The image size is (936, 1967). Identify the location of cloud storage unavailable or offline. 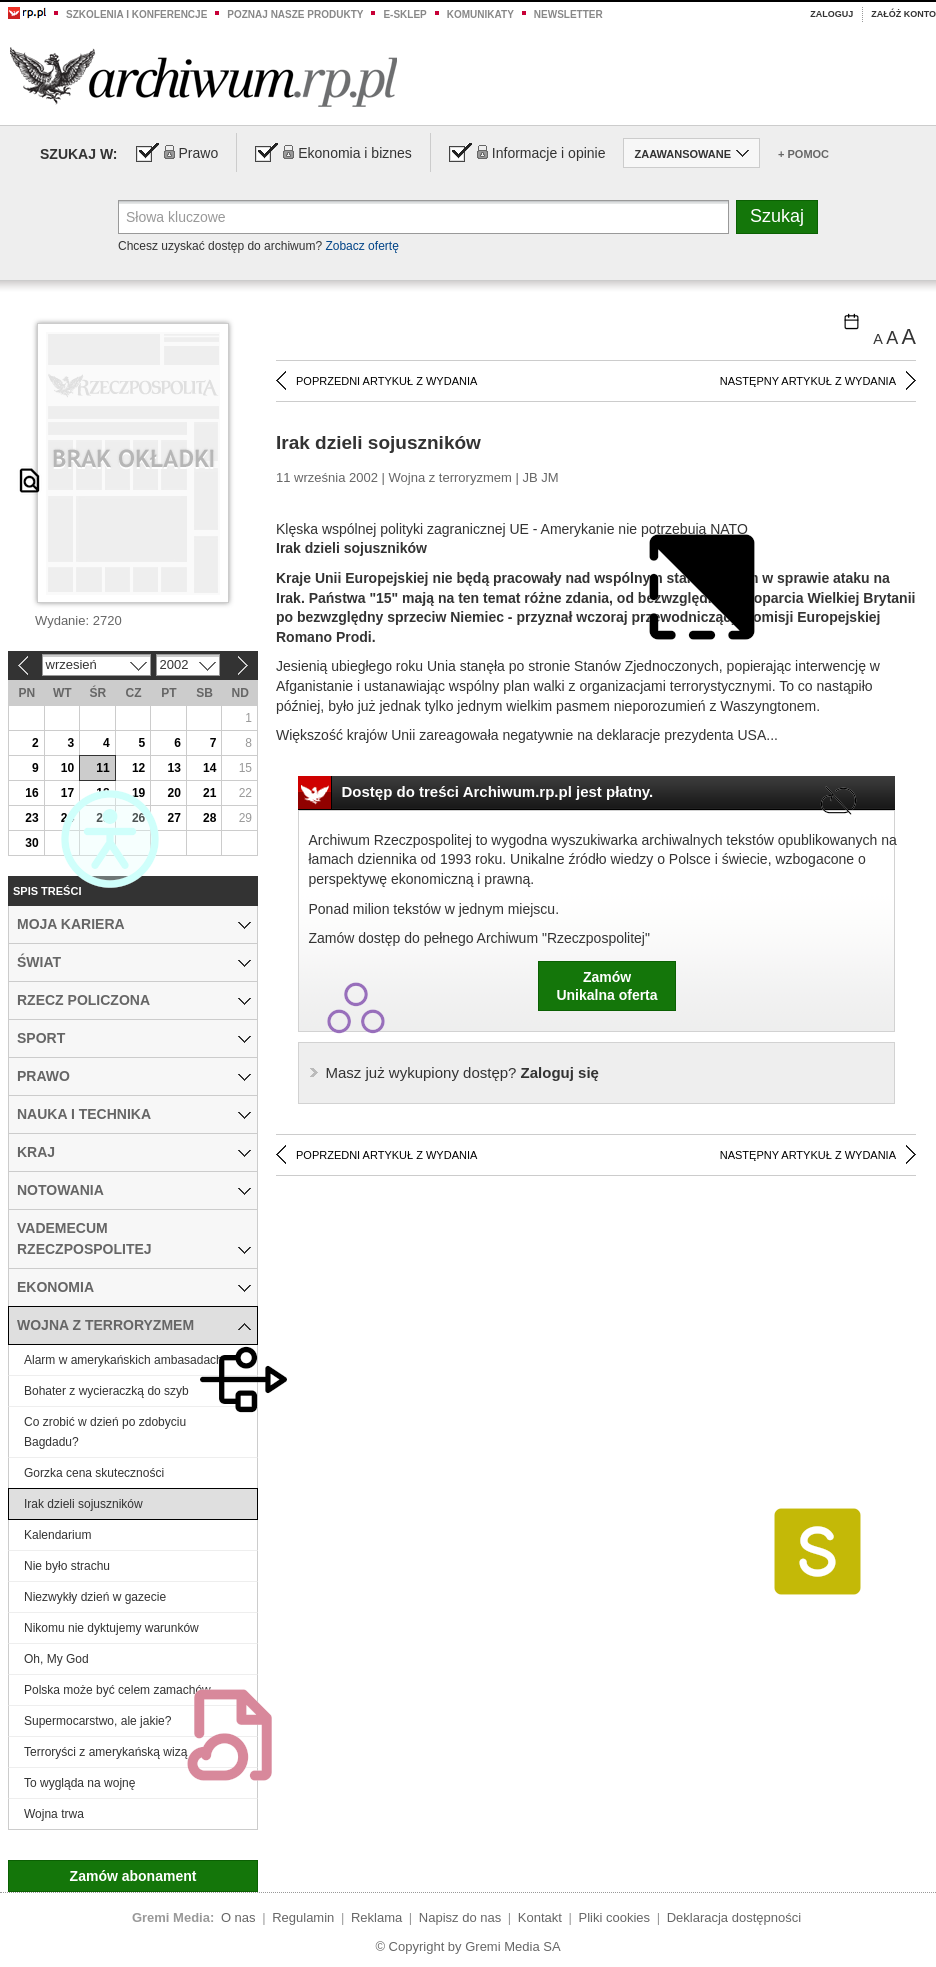
(838, 800).